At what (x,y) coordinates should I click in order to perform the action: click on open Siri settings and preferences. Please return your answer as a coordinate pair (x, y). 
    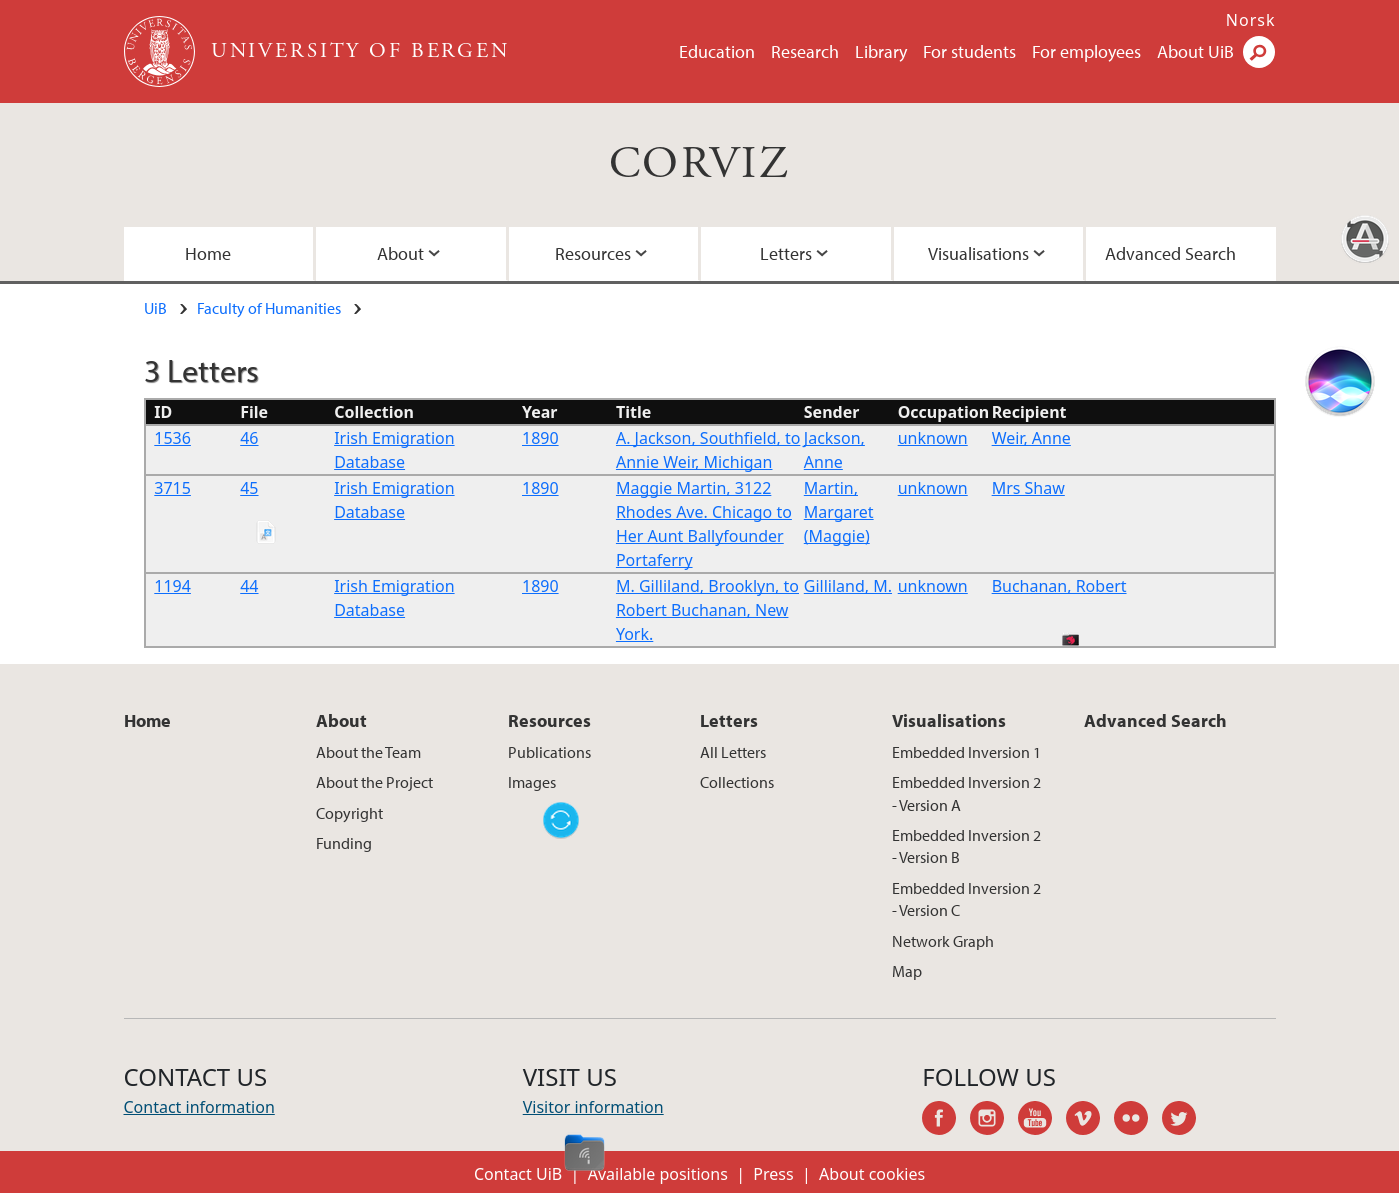
    Looking at the image, I should click on (1340, 381).